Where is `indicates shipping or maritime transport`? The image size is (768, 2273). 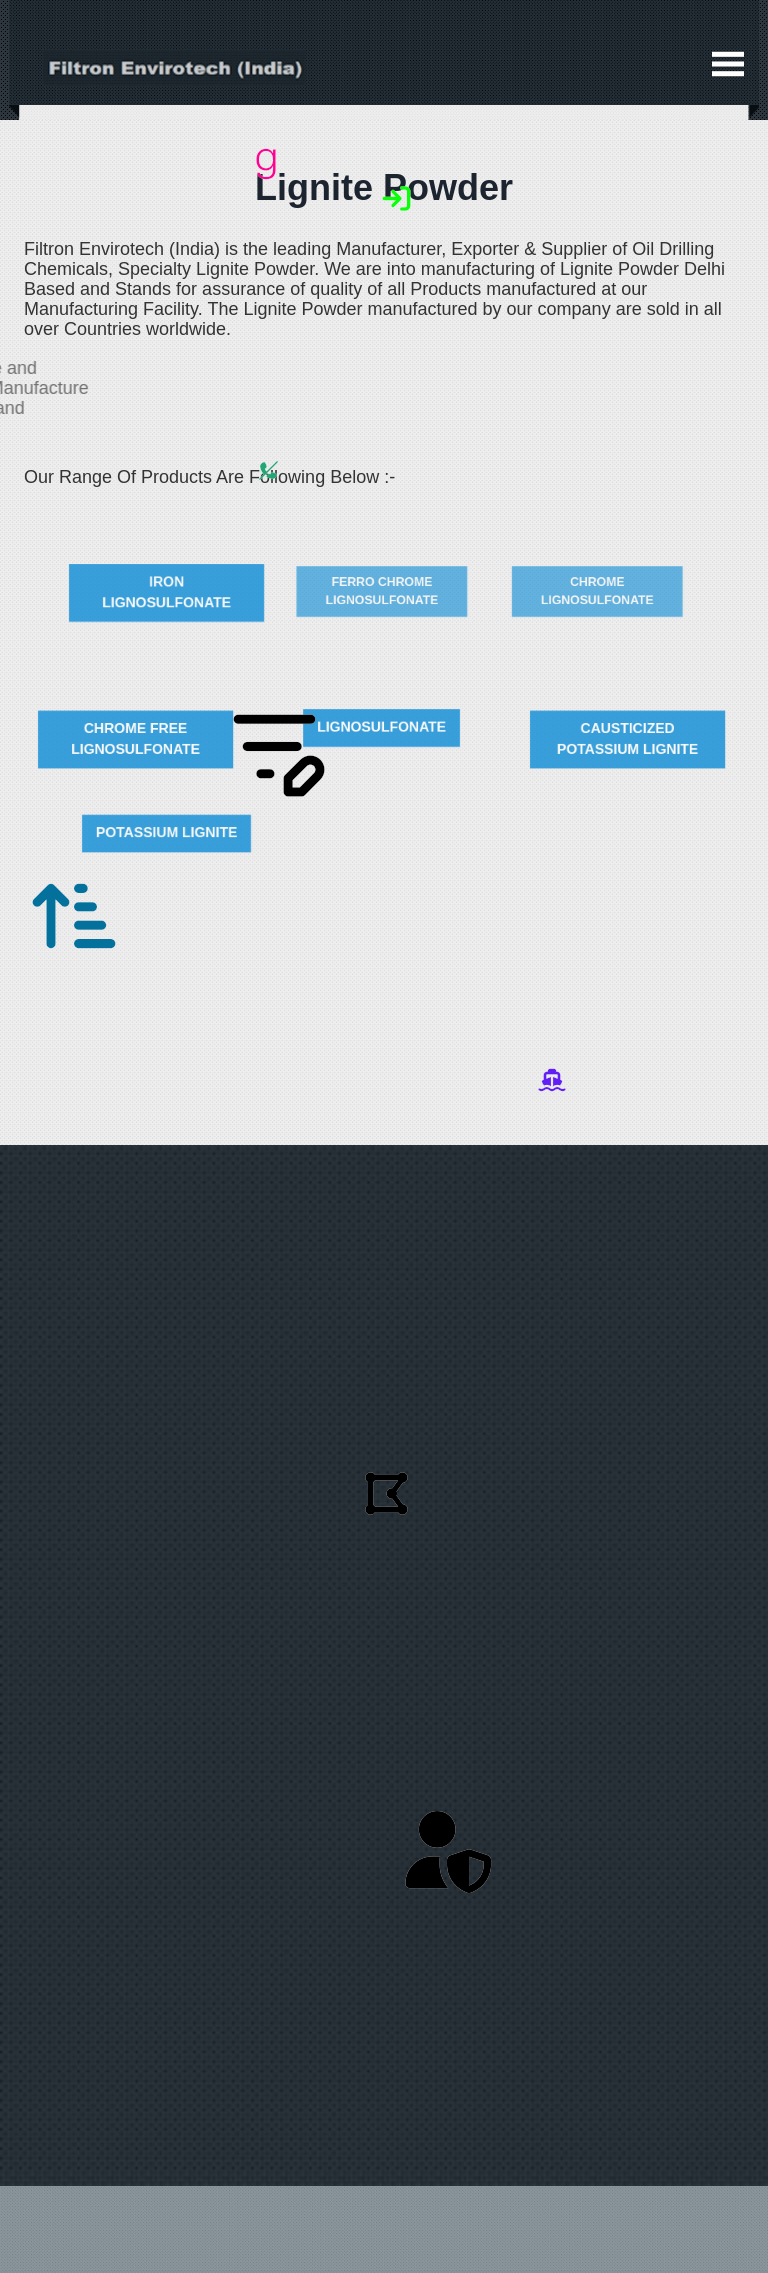
indicates shipping or maritime transport is located at coordinates (552, 1080).